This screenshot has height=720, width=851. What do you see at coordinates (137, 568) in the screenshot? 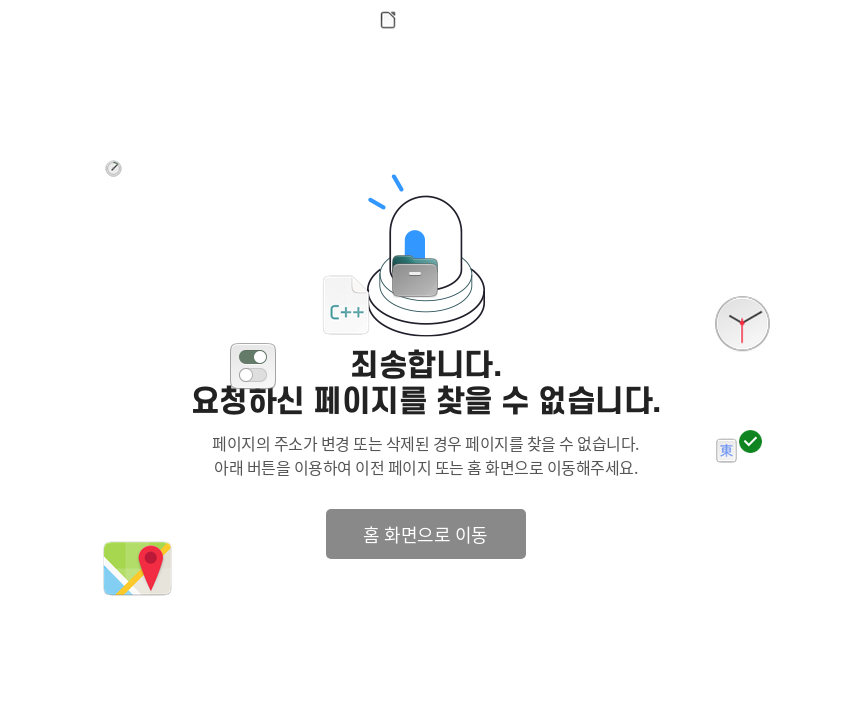
I see `open the maps application` at bounding box center [137, 568].